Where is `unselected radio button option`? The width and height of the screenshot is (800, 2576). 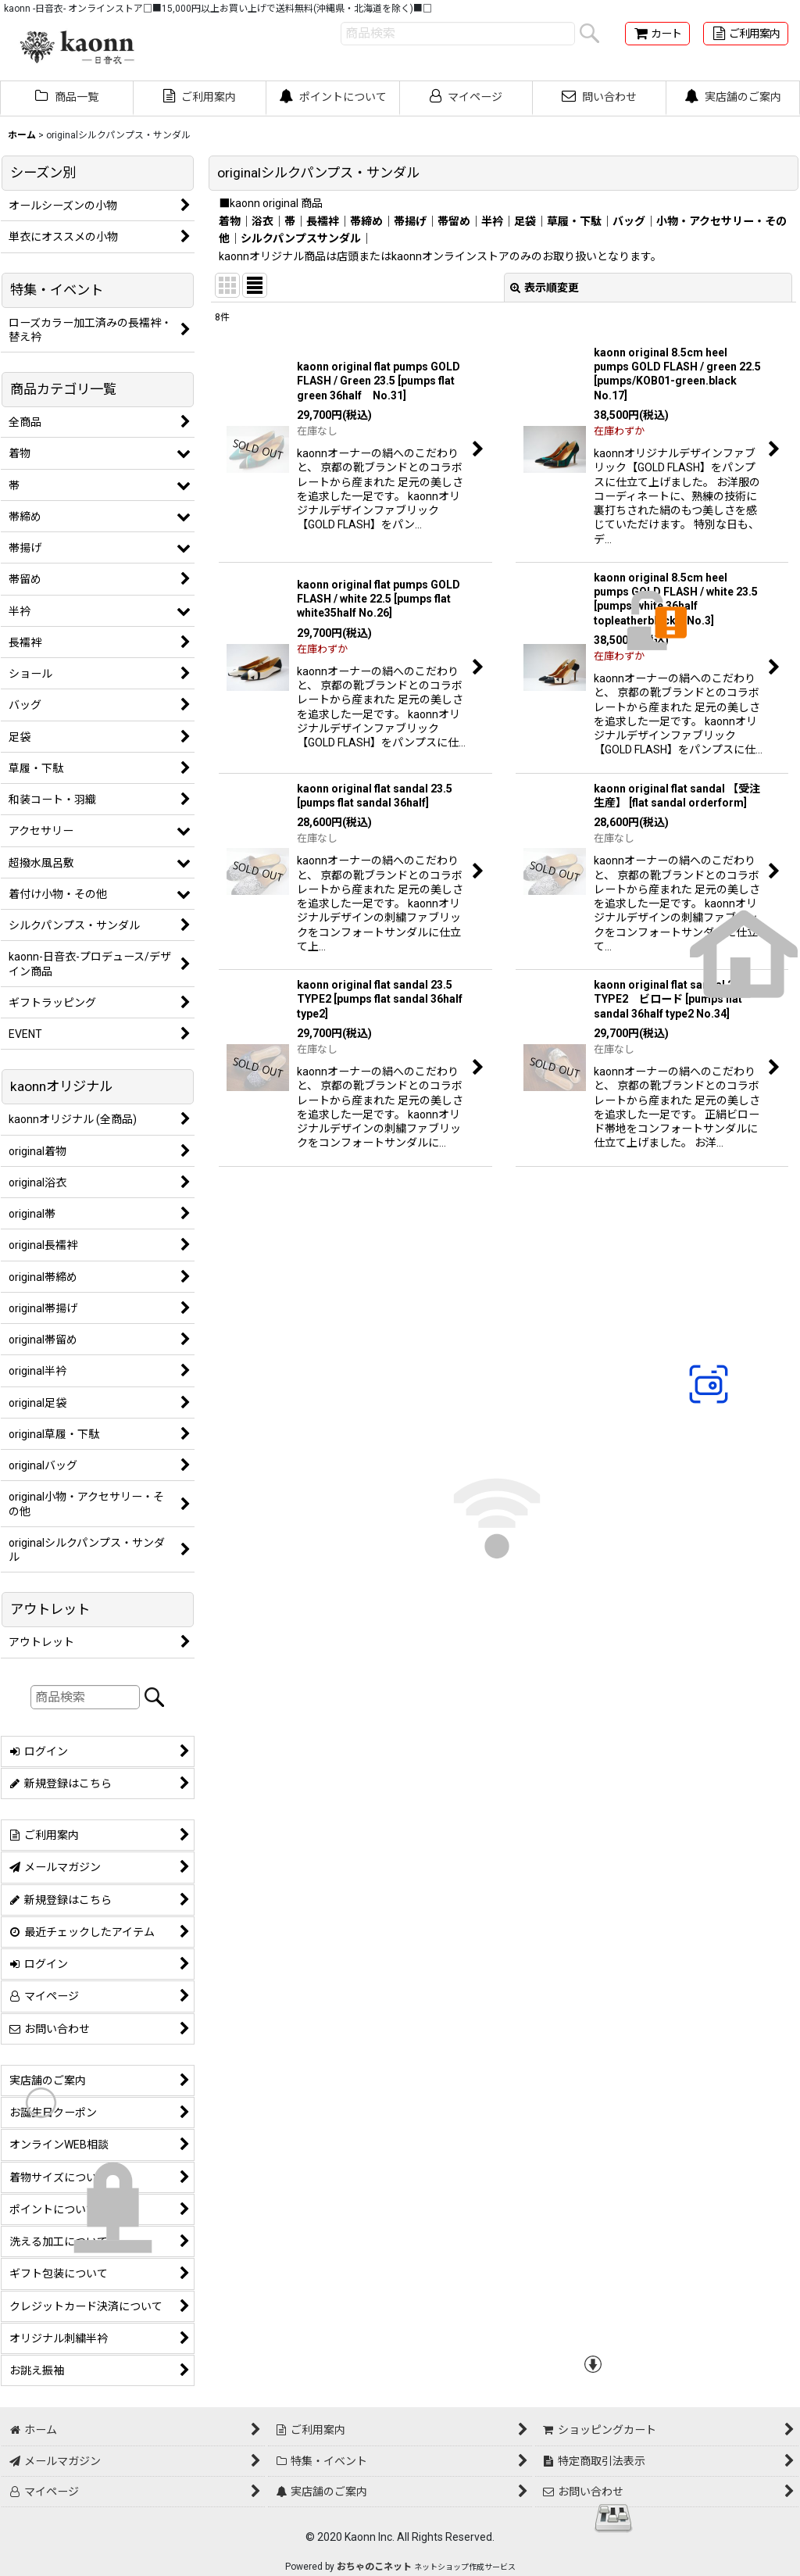
unselected radio button option is located at coordinates (41, 2102).